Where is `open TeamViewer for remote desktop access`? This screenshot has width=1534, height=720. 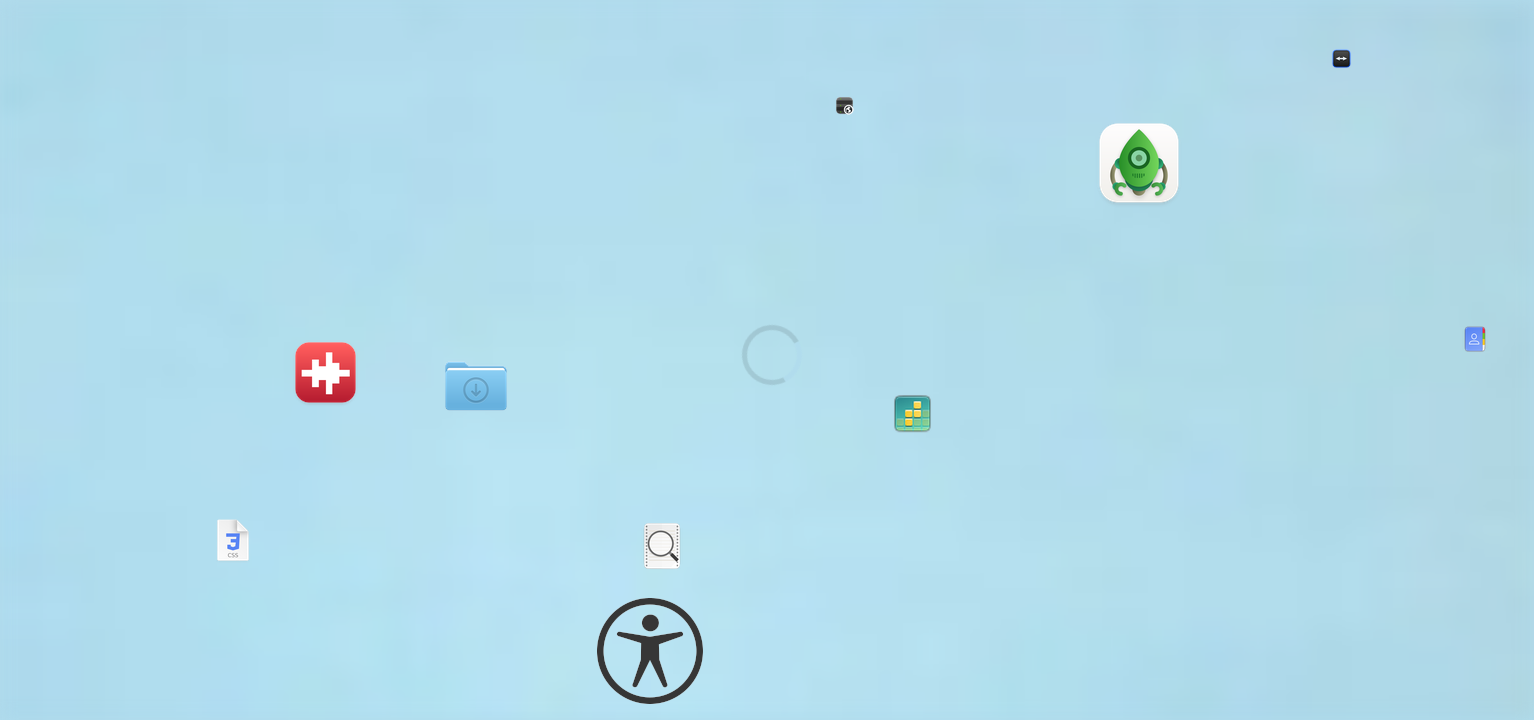
open TeamViewer for remote desktop access is located at coordinates (1341, 58).